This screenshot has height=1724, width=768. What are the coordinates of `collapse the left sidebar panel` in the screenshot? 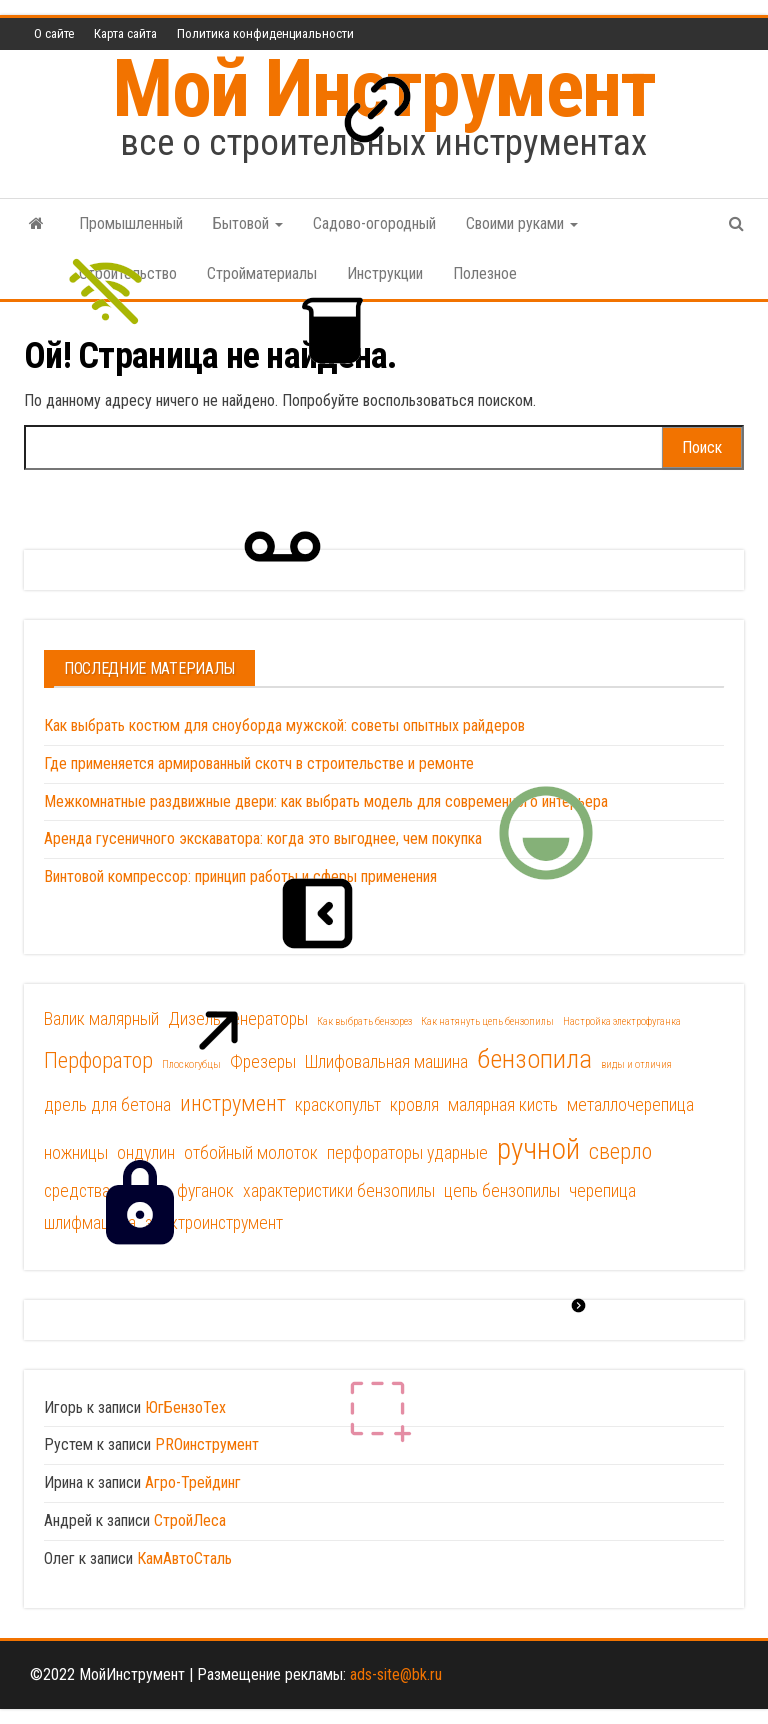 It's located at (317, 913).